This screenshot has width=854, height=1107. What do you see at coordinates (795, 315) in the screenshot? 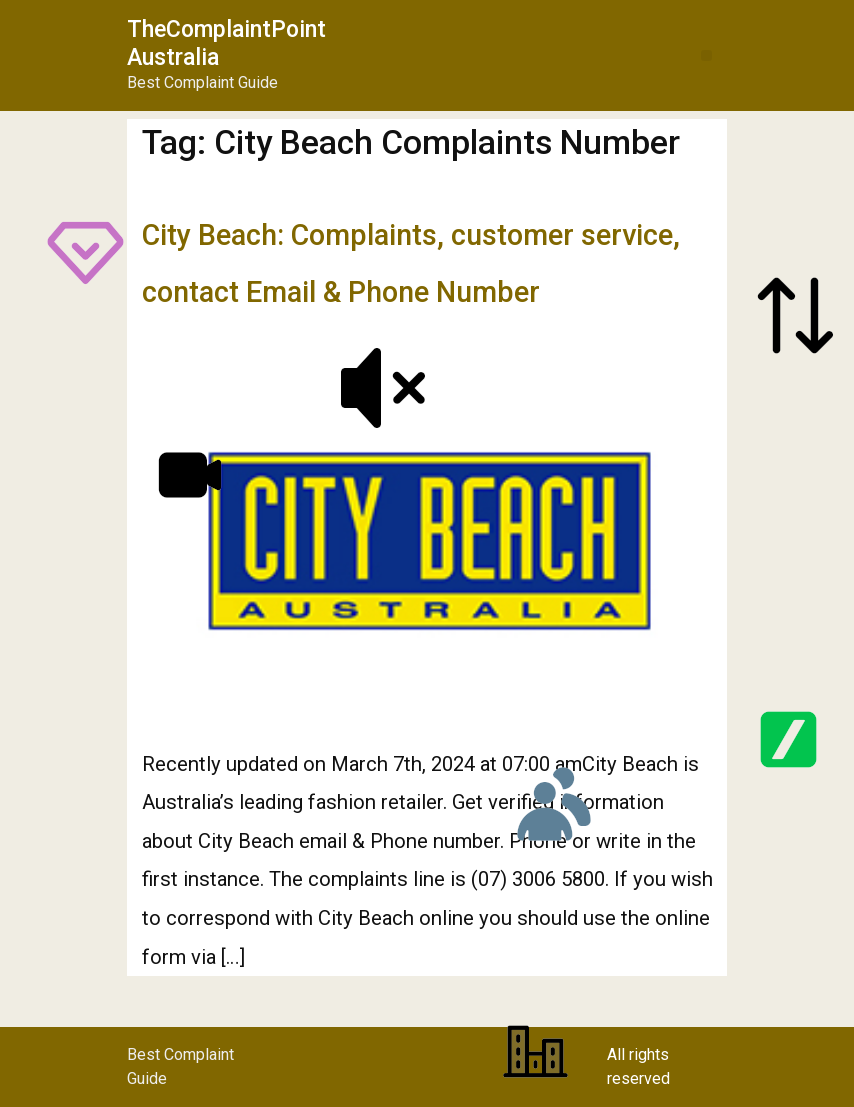
I see `sort items in ascending or descending order` at bounding box center [795, 315].